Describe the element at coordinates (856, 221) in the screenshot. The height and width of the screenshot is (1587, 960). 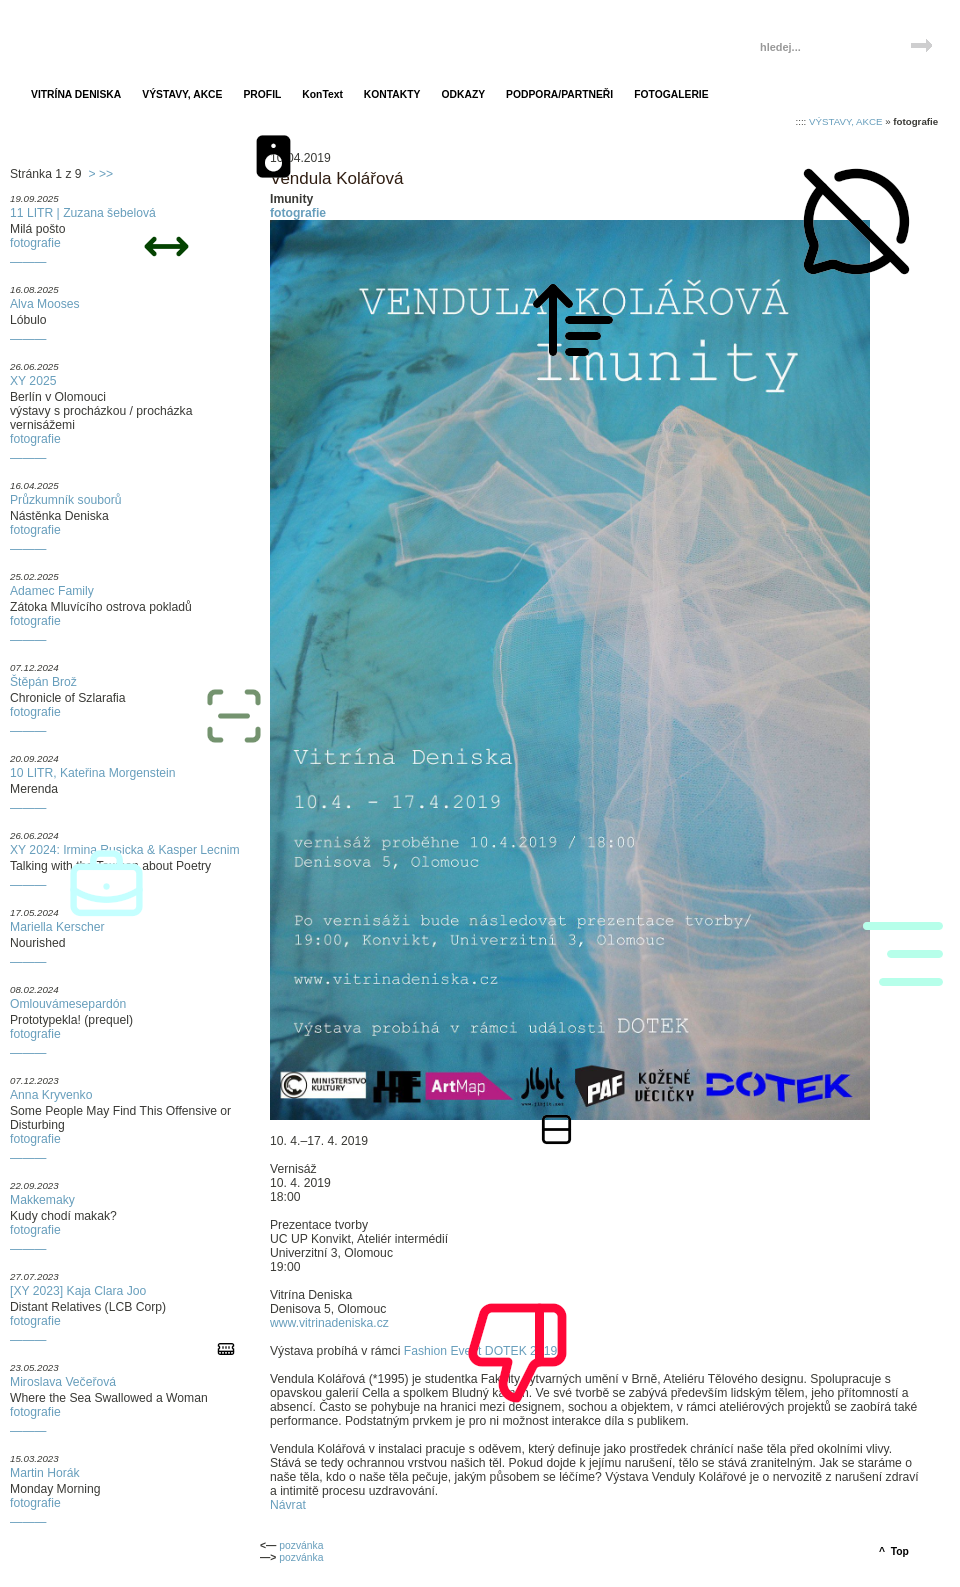
I see `mute or disable chat notifications` at that location.